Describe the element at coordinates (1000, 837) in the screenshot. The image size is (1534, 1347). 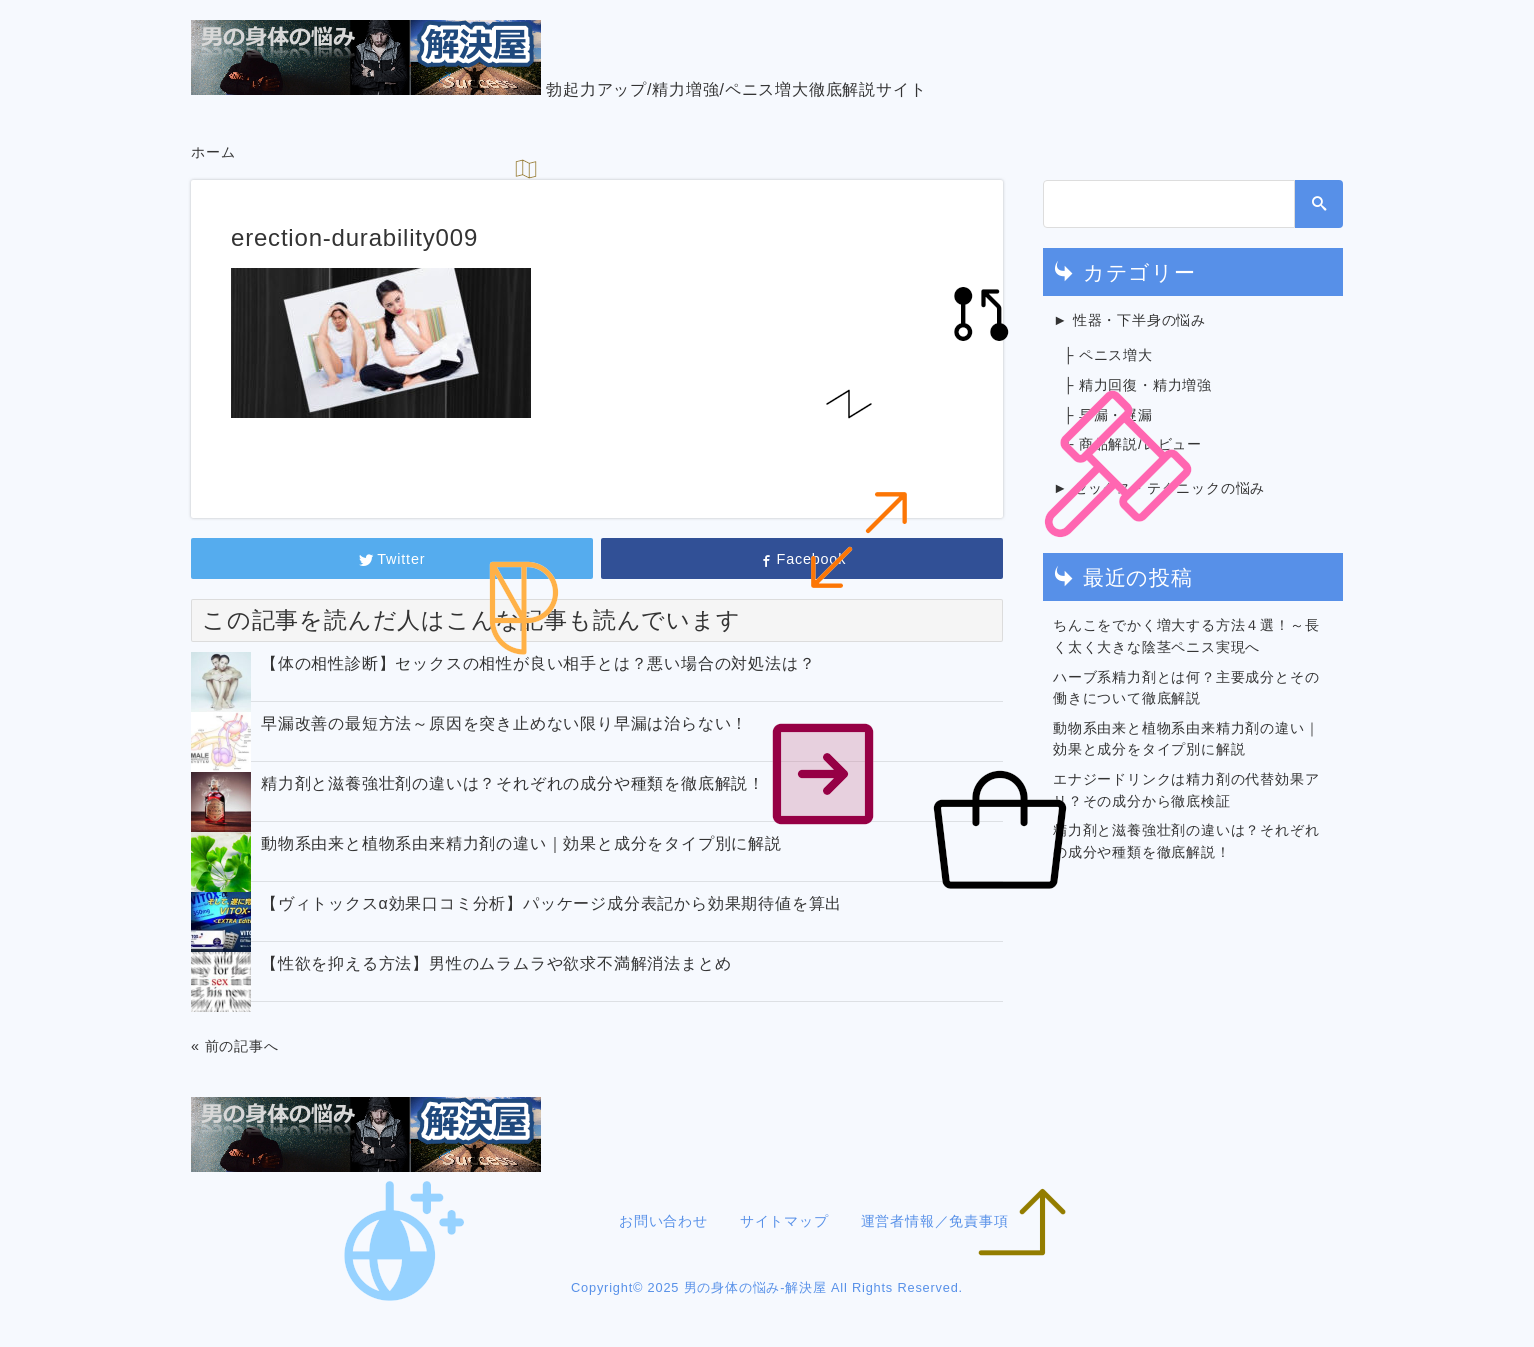
I see `view your shopping bag` at that location.